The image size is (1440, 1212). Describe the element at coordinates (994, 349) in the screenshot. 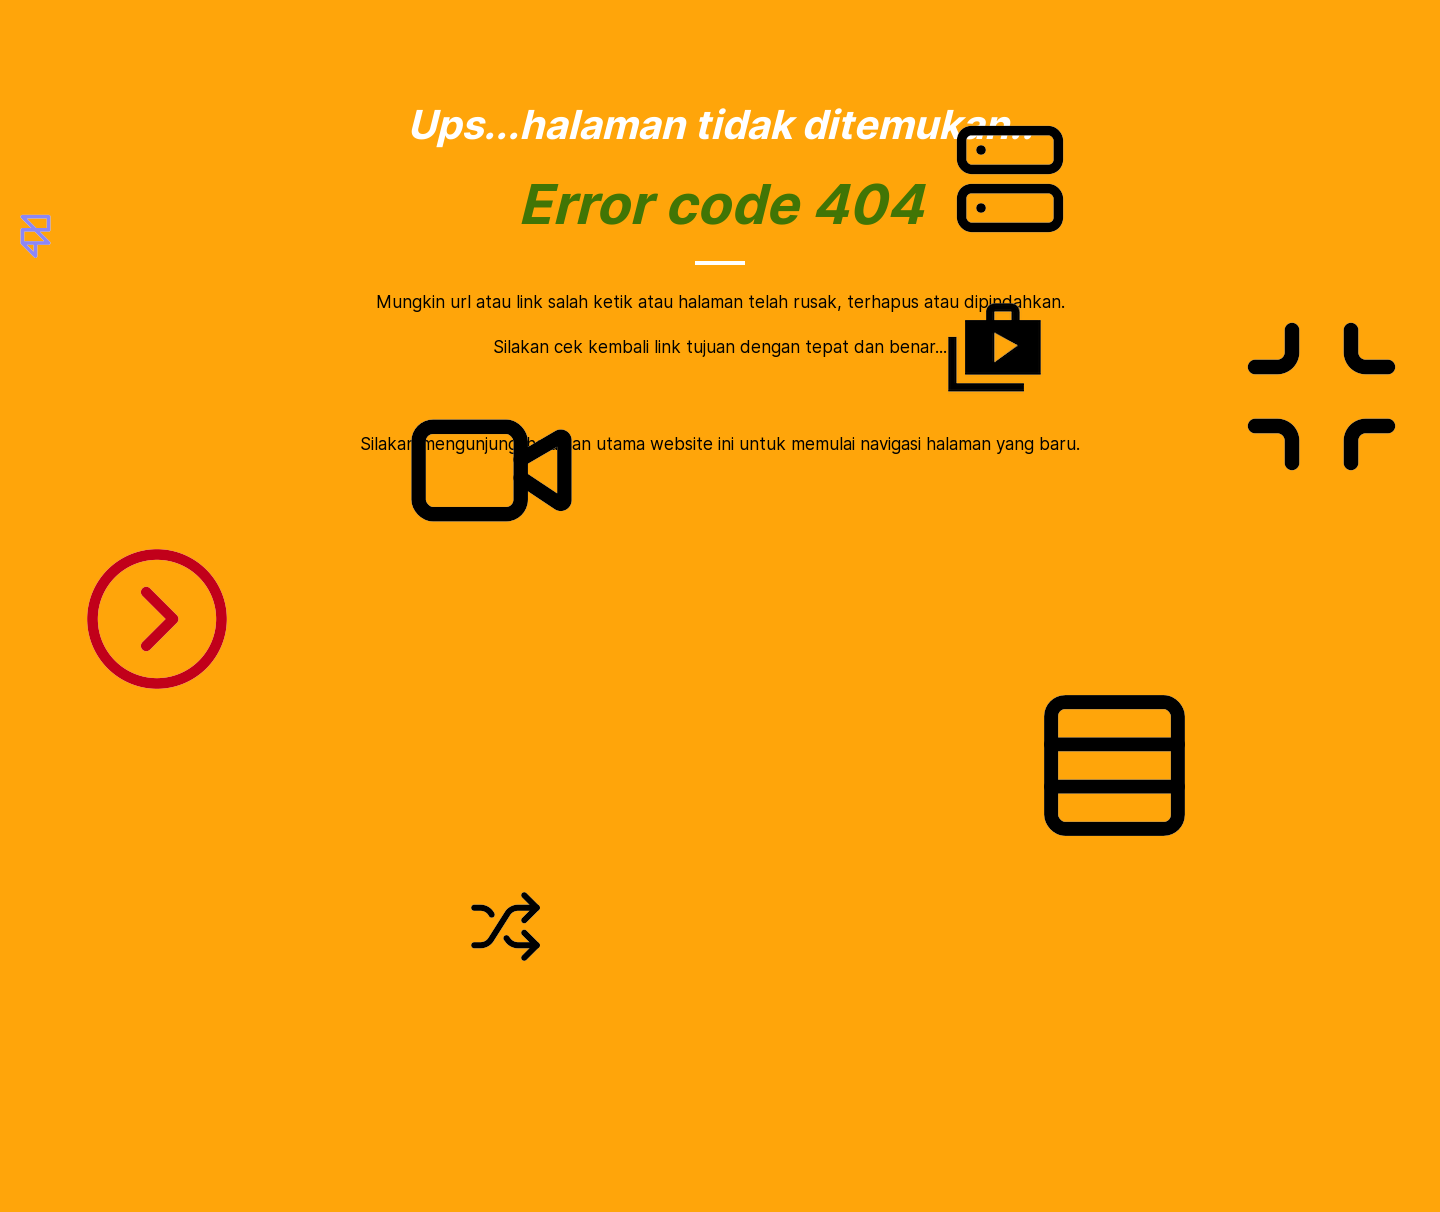

I see `access purchased video content` at that location.